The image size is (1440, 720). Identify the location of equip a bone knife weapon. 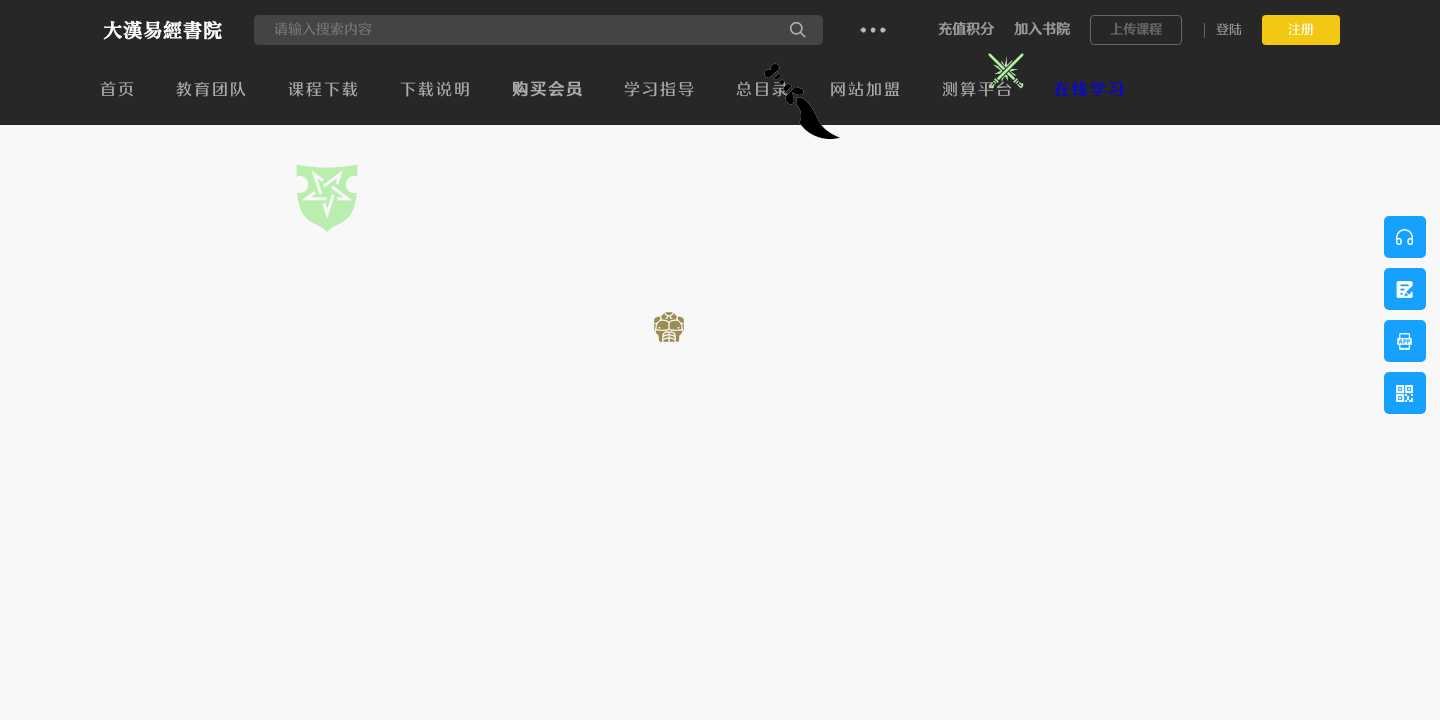
(802, 101).